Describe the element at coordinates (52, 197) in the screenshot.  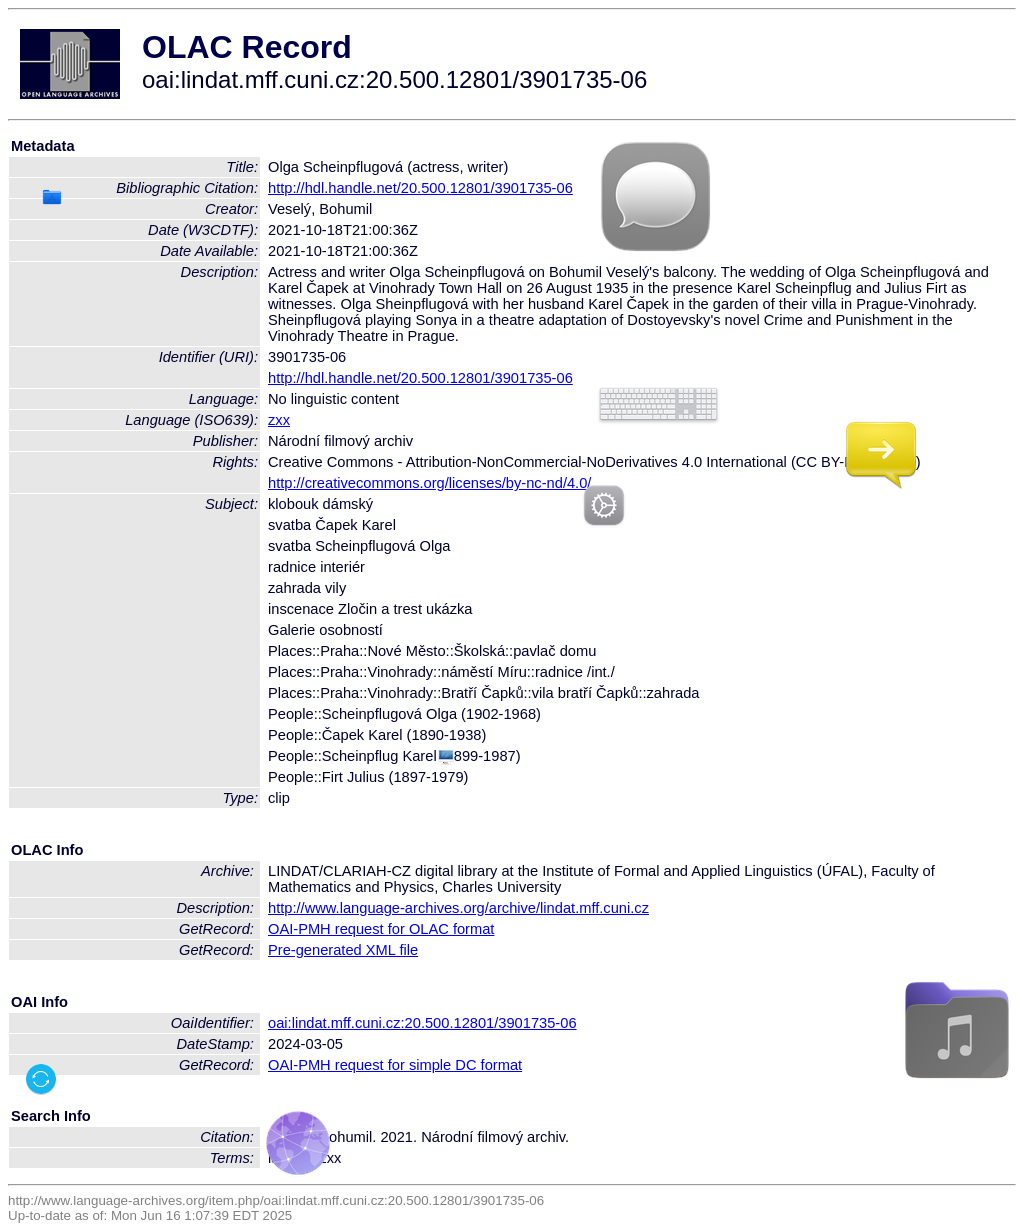
I see `open templates folder` at that location.